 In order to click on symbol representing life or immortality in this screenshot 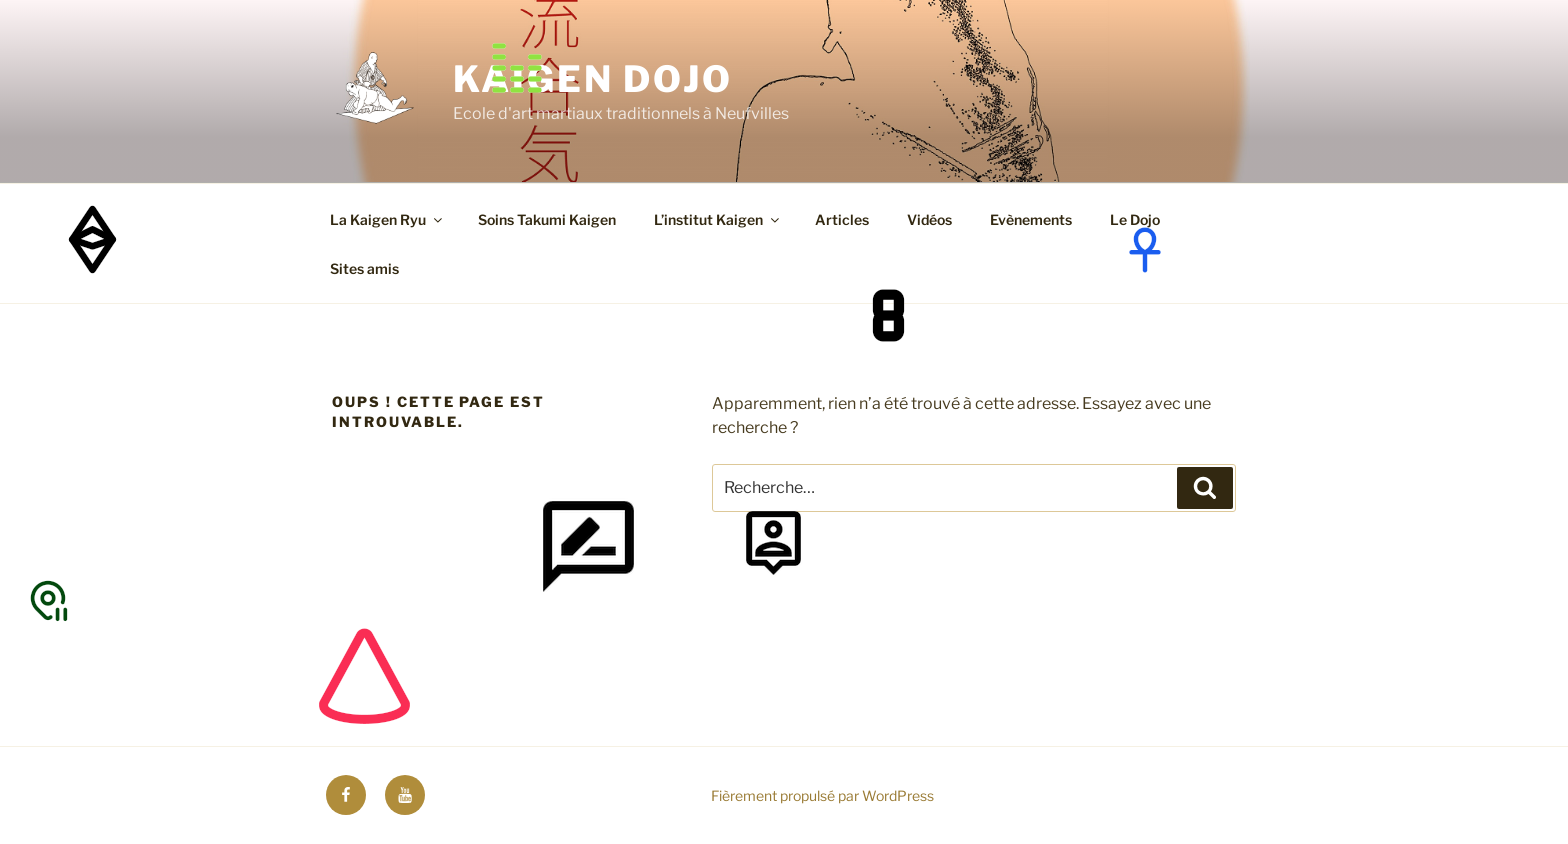, I will do `click(1145, 250)`.